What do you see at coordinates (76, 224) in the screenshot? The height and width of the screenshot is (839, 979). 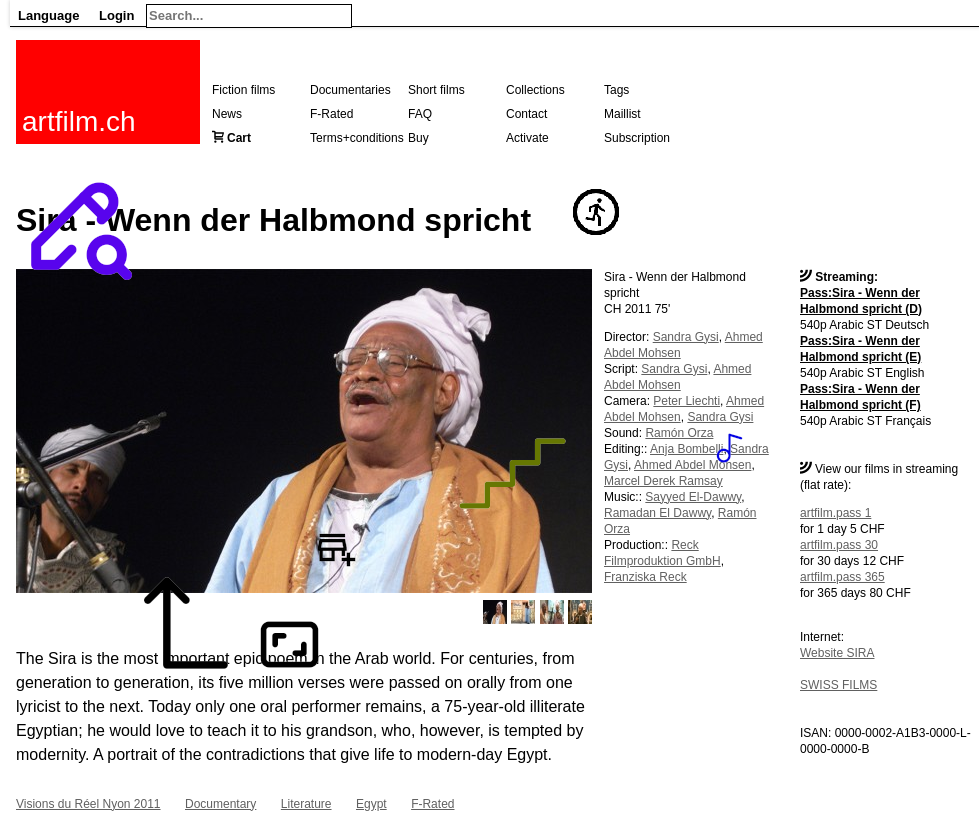 I see `search through edits or revisions` at bounding box center [76, 224].